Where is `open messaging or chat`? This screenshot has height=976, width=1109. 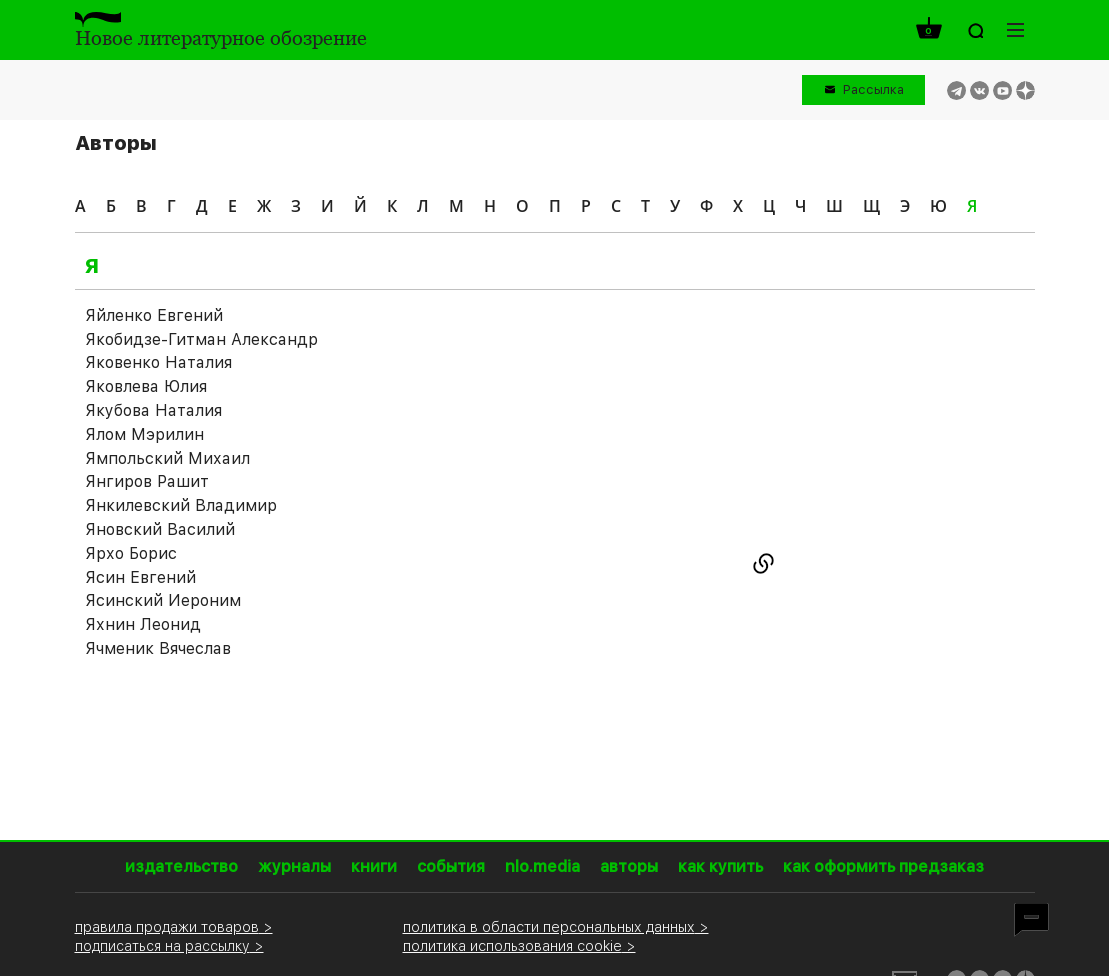 open messaging or chat is located at coordinates (1031, 918).